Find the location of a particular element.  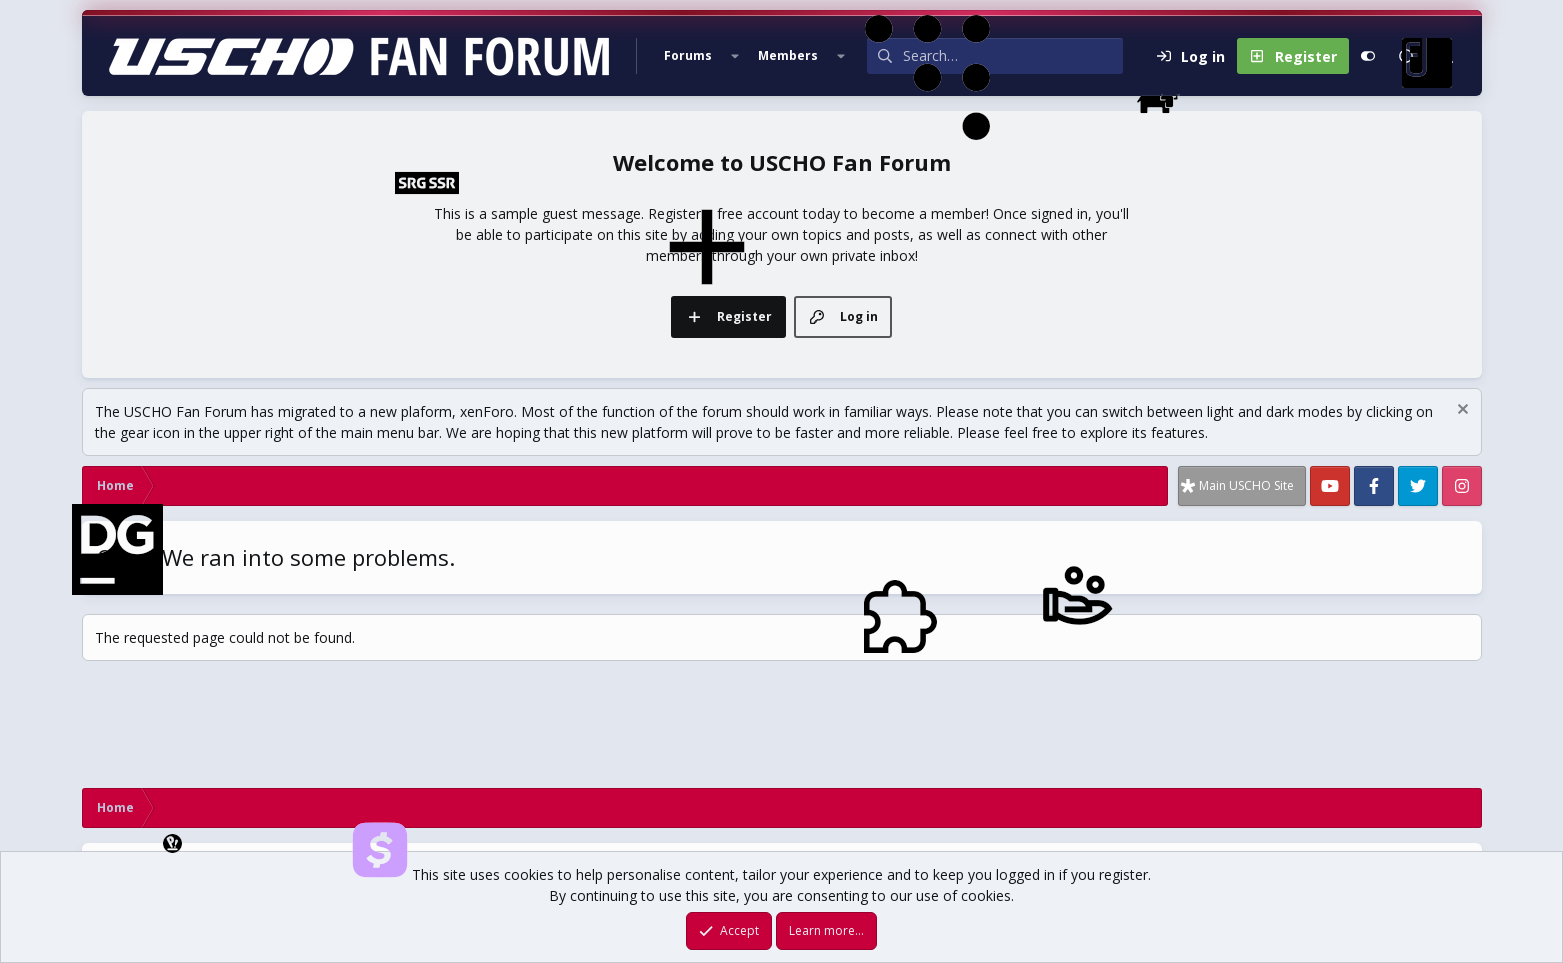

pop!_os linux distribution logo is located at coordinates (172, 843).